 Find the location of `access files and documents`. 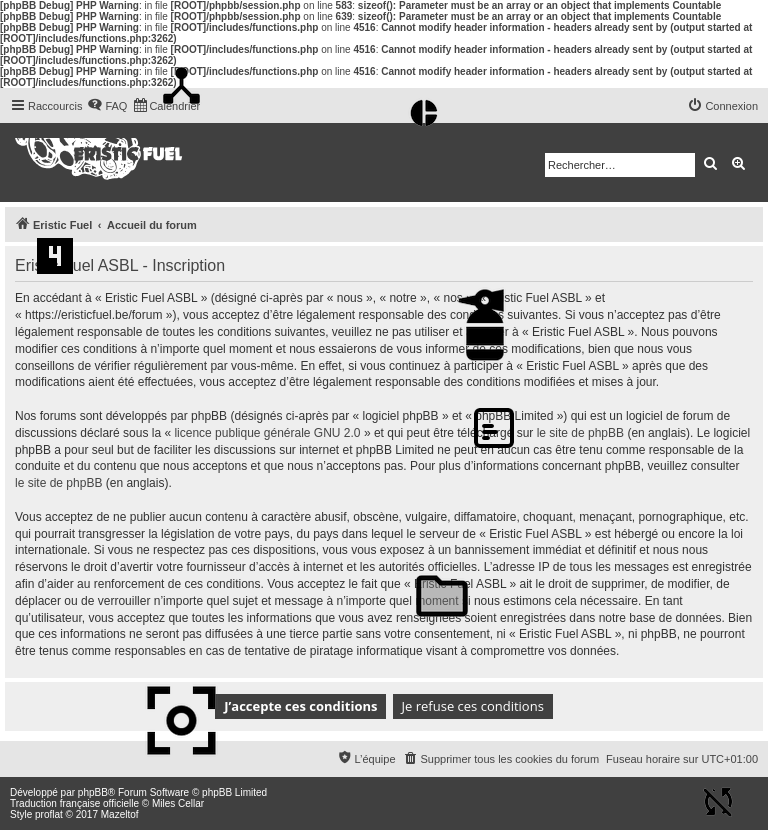

access files and documents is located at coordinates (442, 596).